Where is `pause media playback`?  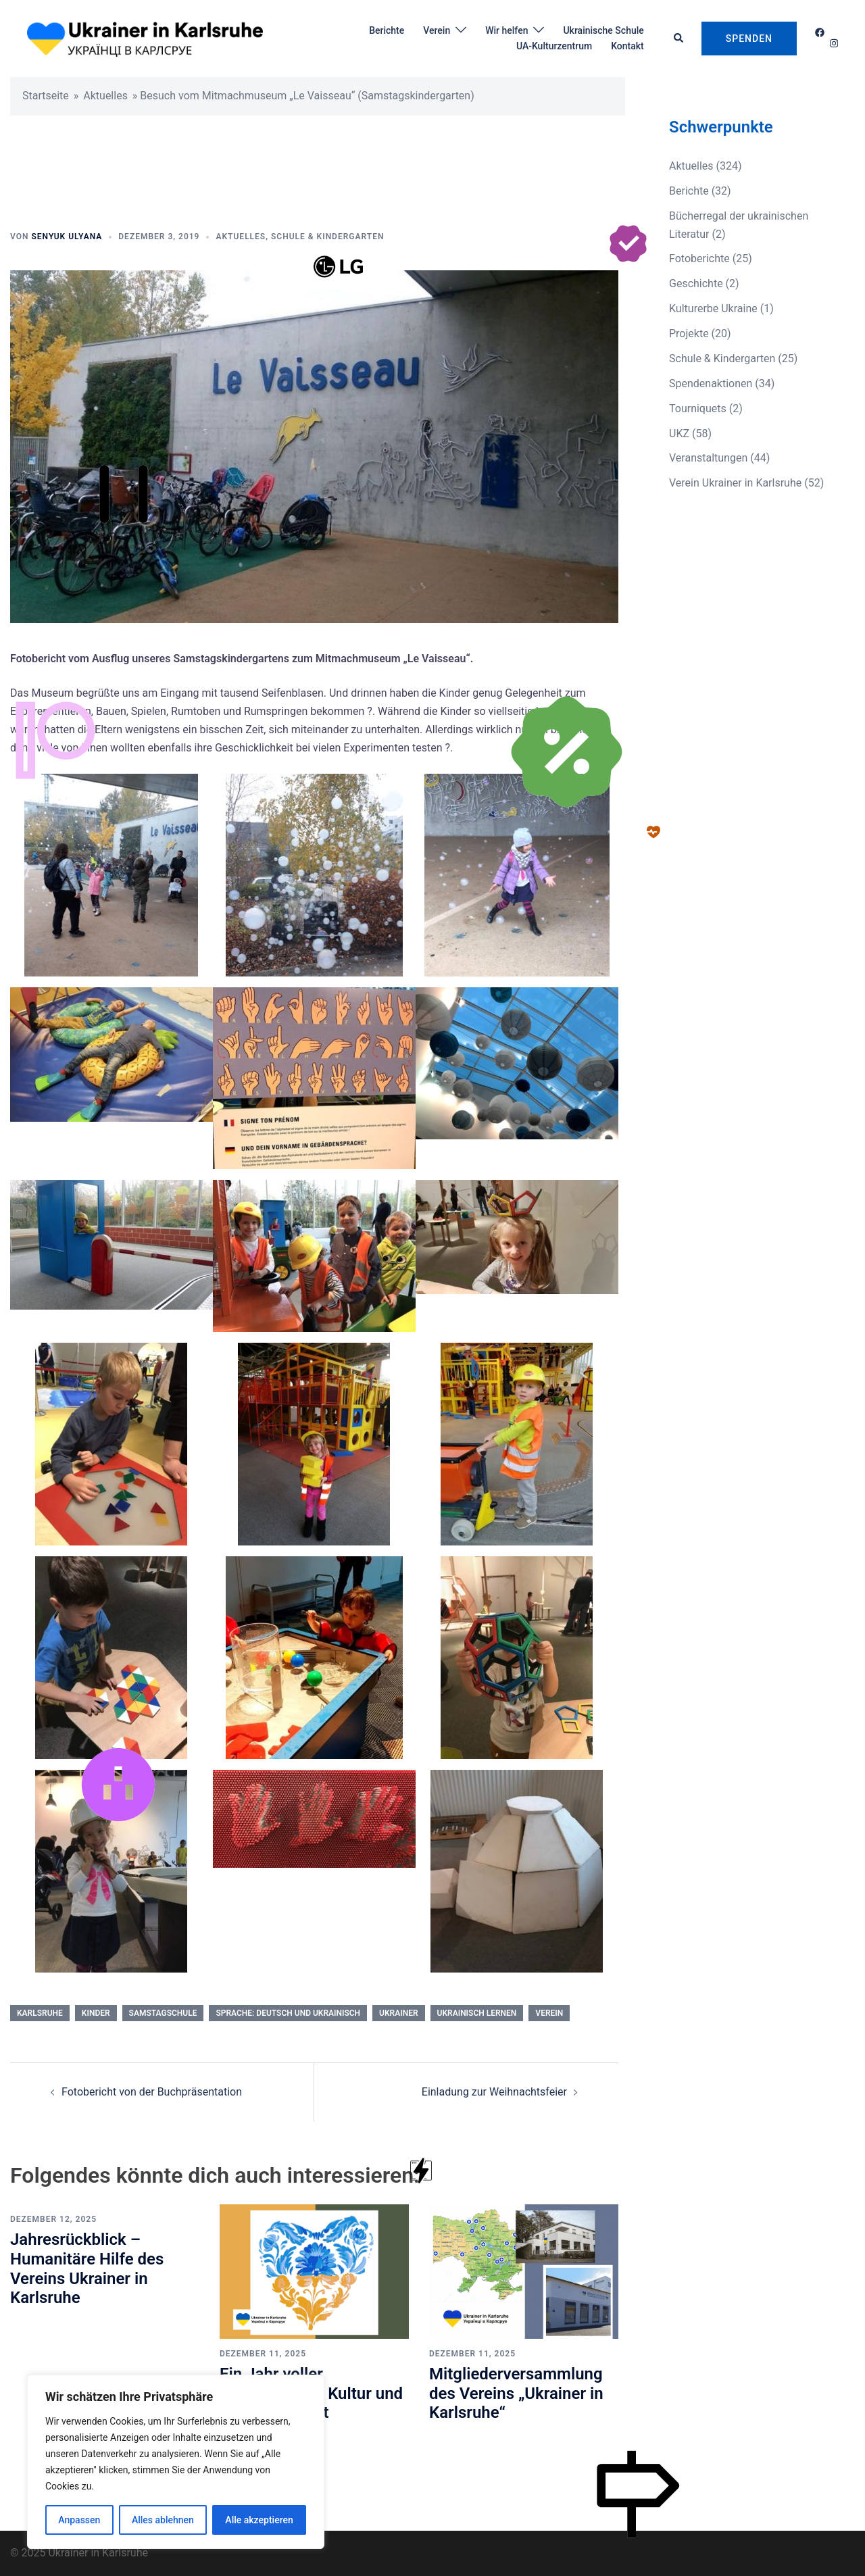 pause media playback is located at coordinates (124, 494).